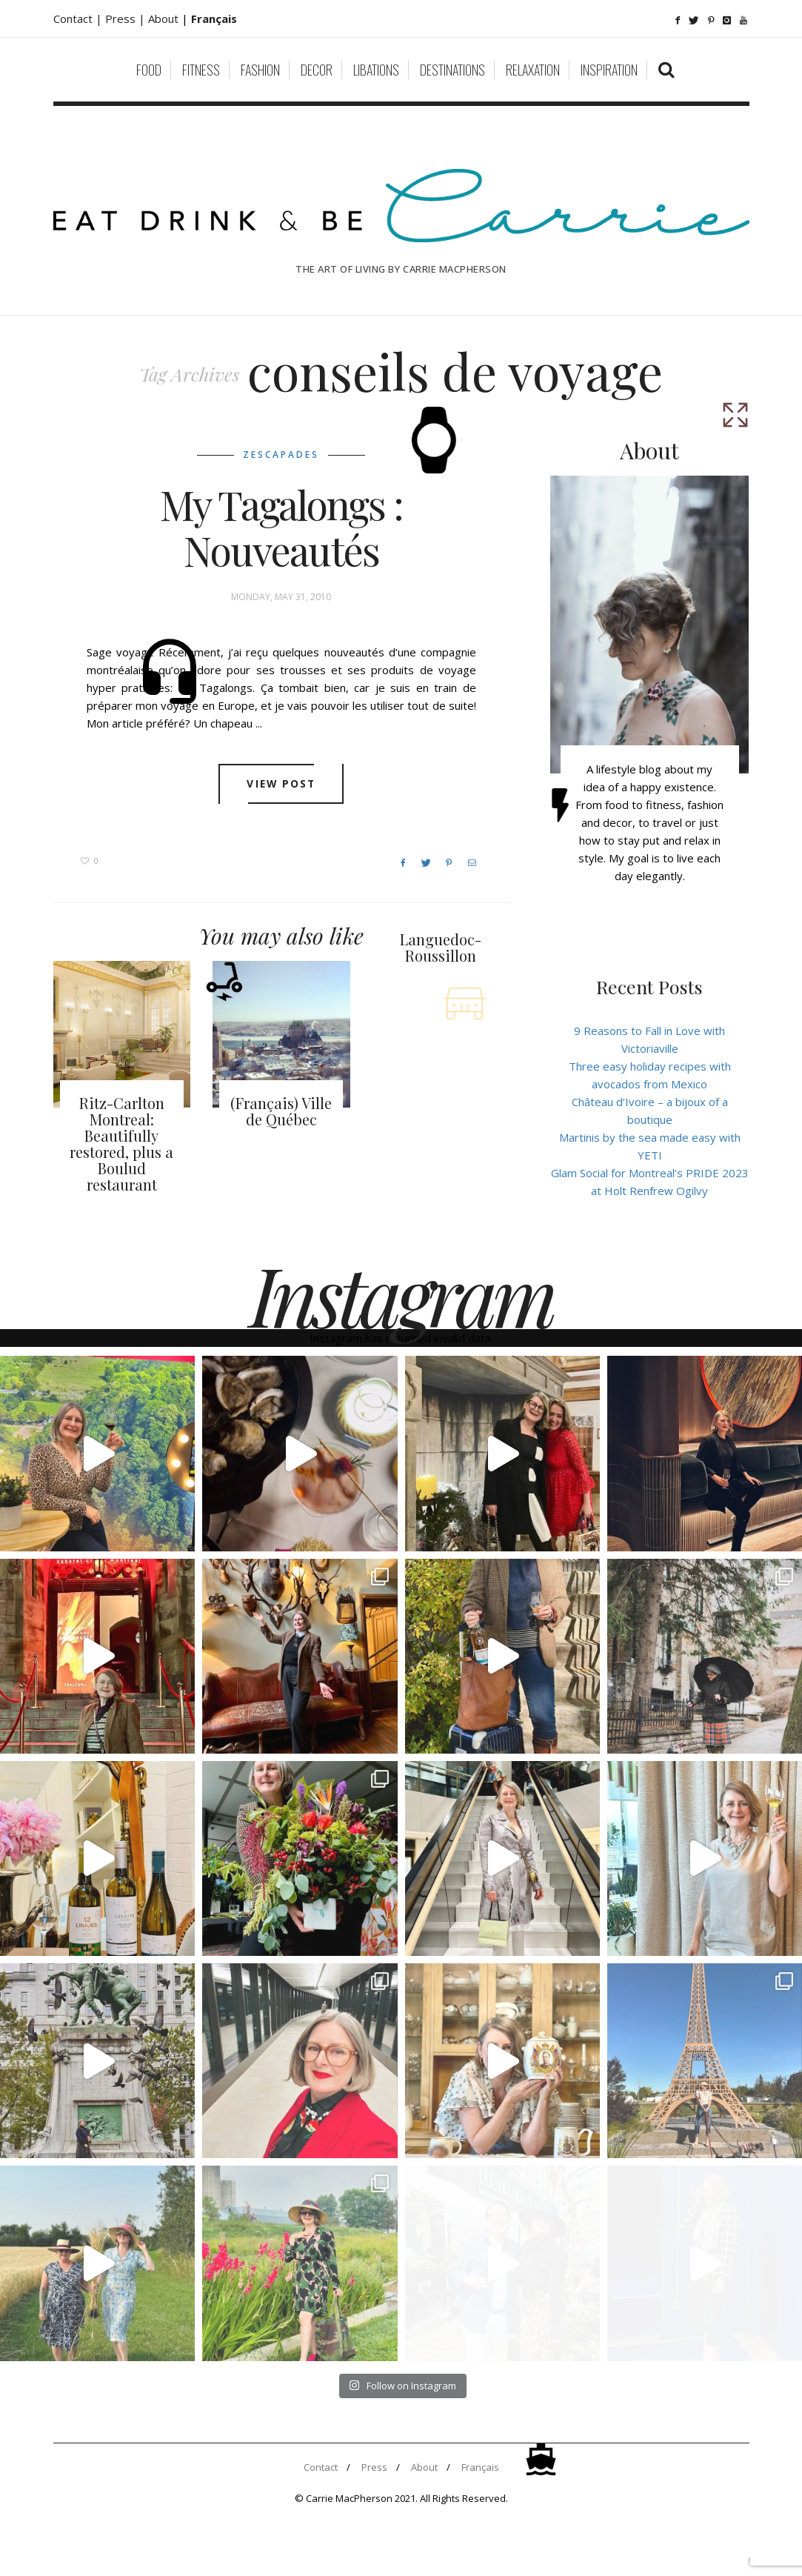 The height and width of the screenshot is (2576, 802). What do you see at coordinates (735, 415) in the screenshot?
I see `expand to fullscreen mode` at bounding box center [735, 415].